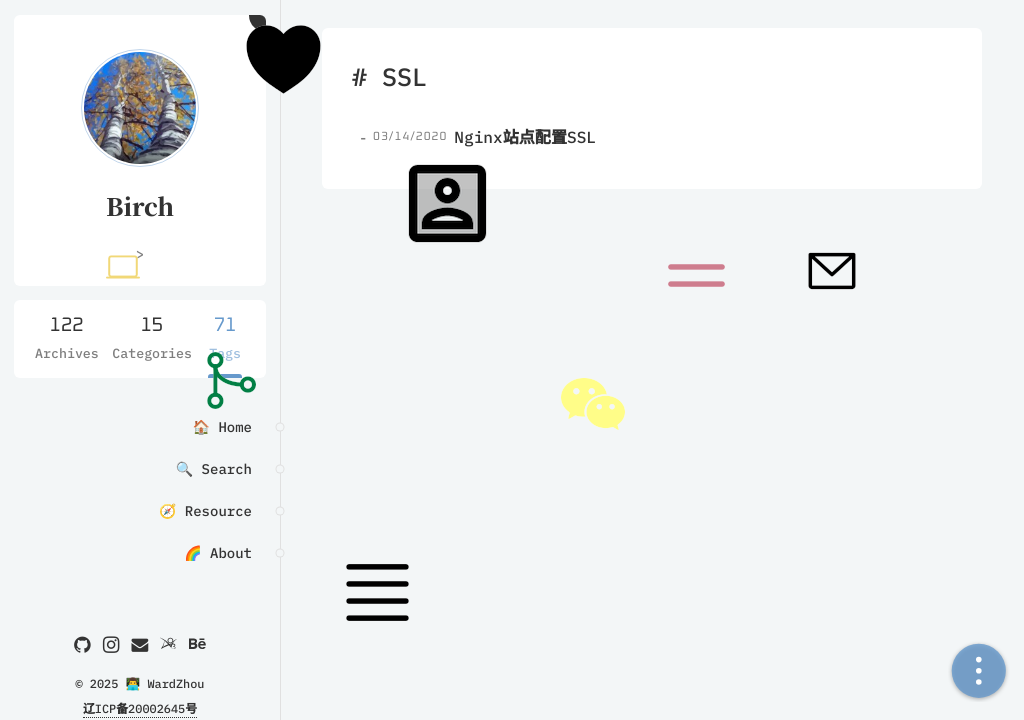 This screenshot has width=1024, height=720. I want to click on add to favorites, so click(283, 59).